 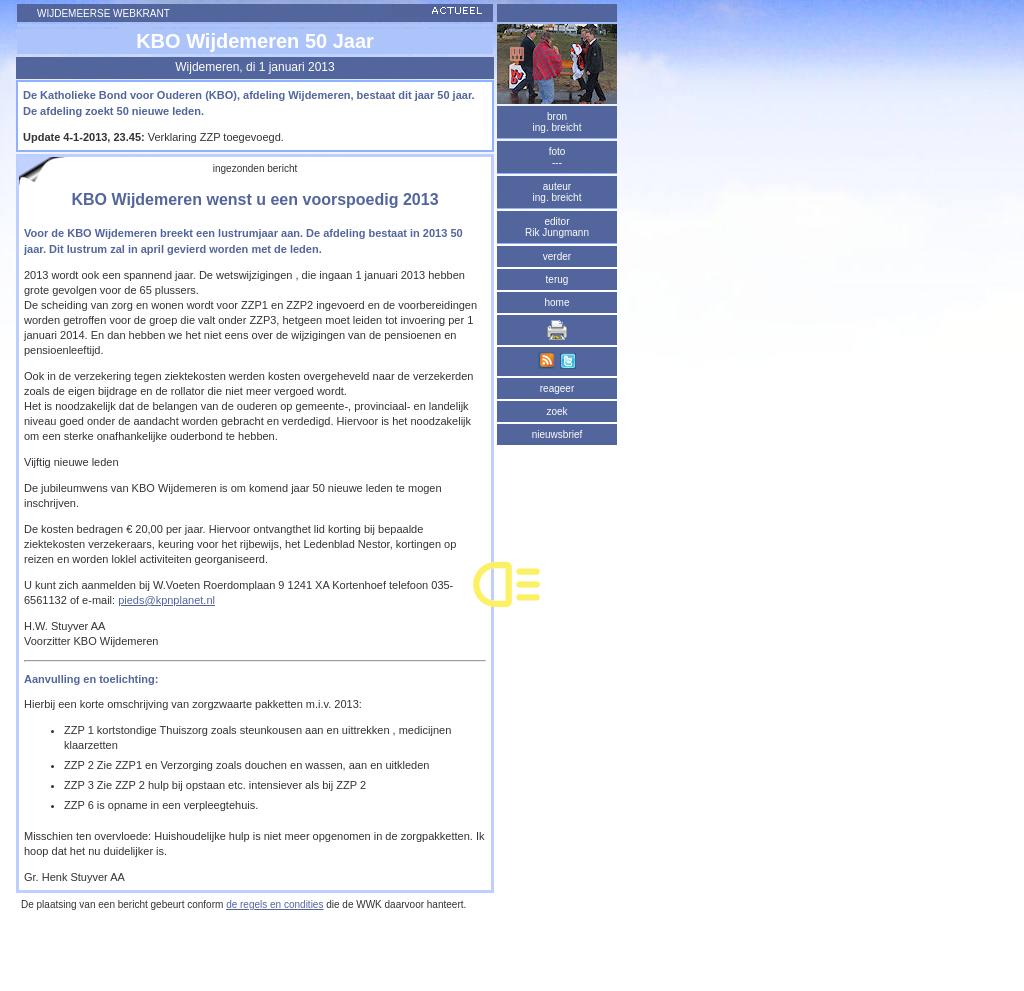 I want to click on toggle vehicle headlights on or off, so click(x=506, y=584).